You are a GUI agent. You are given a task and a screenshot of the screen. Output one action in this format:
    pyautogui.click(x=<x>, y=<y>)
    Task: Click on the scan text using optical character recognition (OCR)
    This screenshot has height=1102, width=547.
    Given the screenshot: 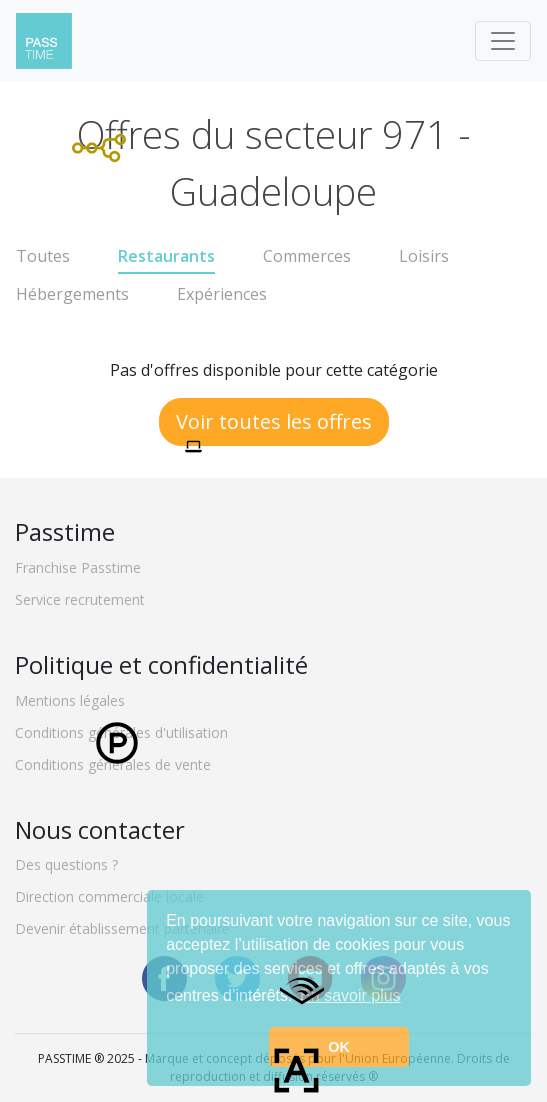 What is the action you would take?
    pyautogui.click(x=296, y=1070)
    